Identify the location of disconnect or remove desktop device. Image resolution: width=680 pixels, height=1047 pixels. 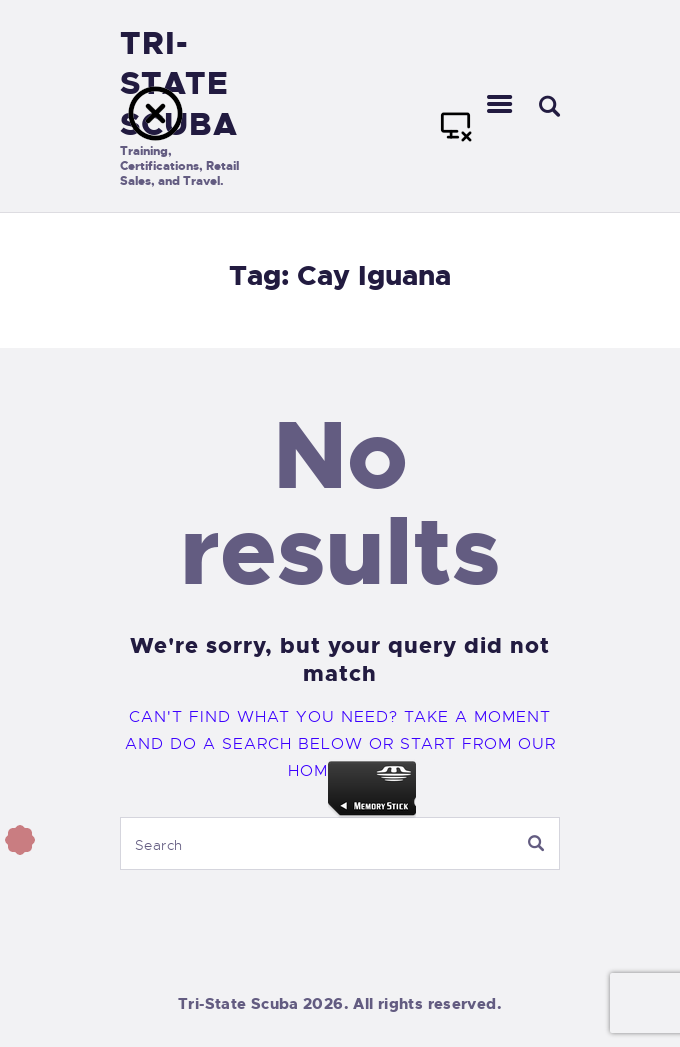
(455, 125).